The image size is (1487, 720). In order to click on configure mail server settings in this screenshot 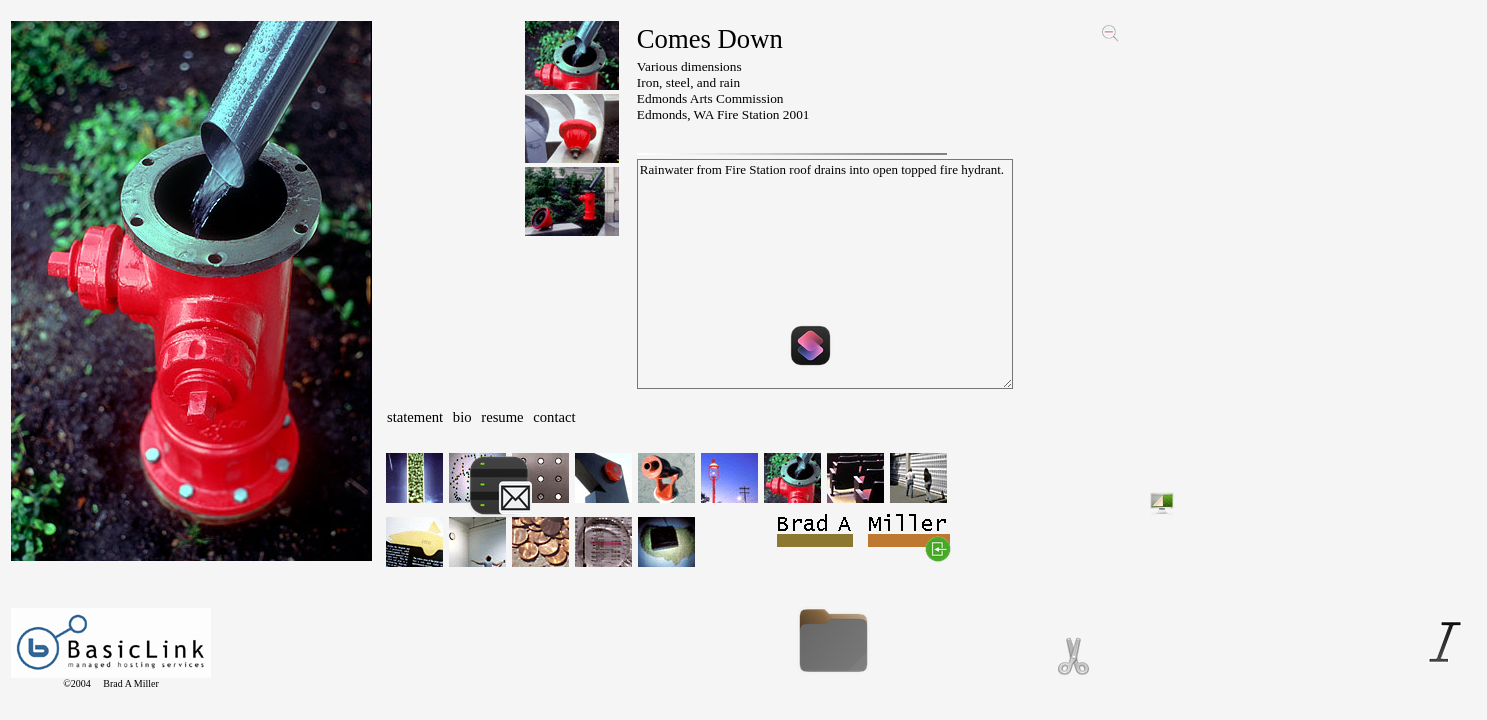, I will do `click(499, 486)`.